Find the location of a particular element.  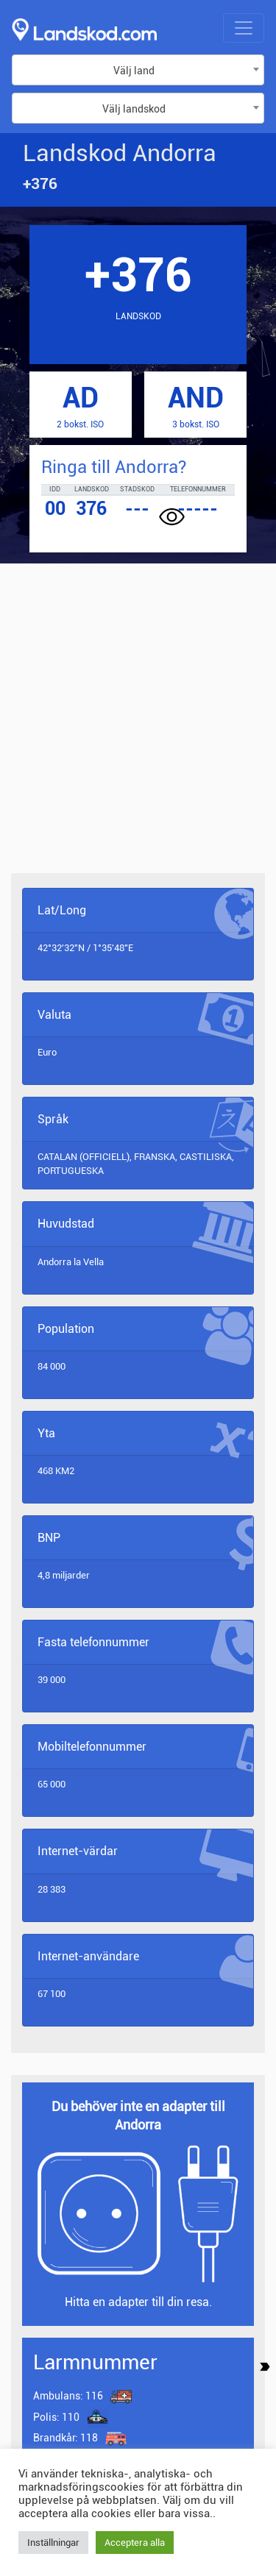

view or preview content is located at coordinates (171, 516).